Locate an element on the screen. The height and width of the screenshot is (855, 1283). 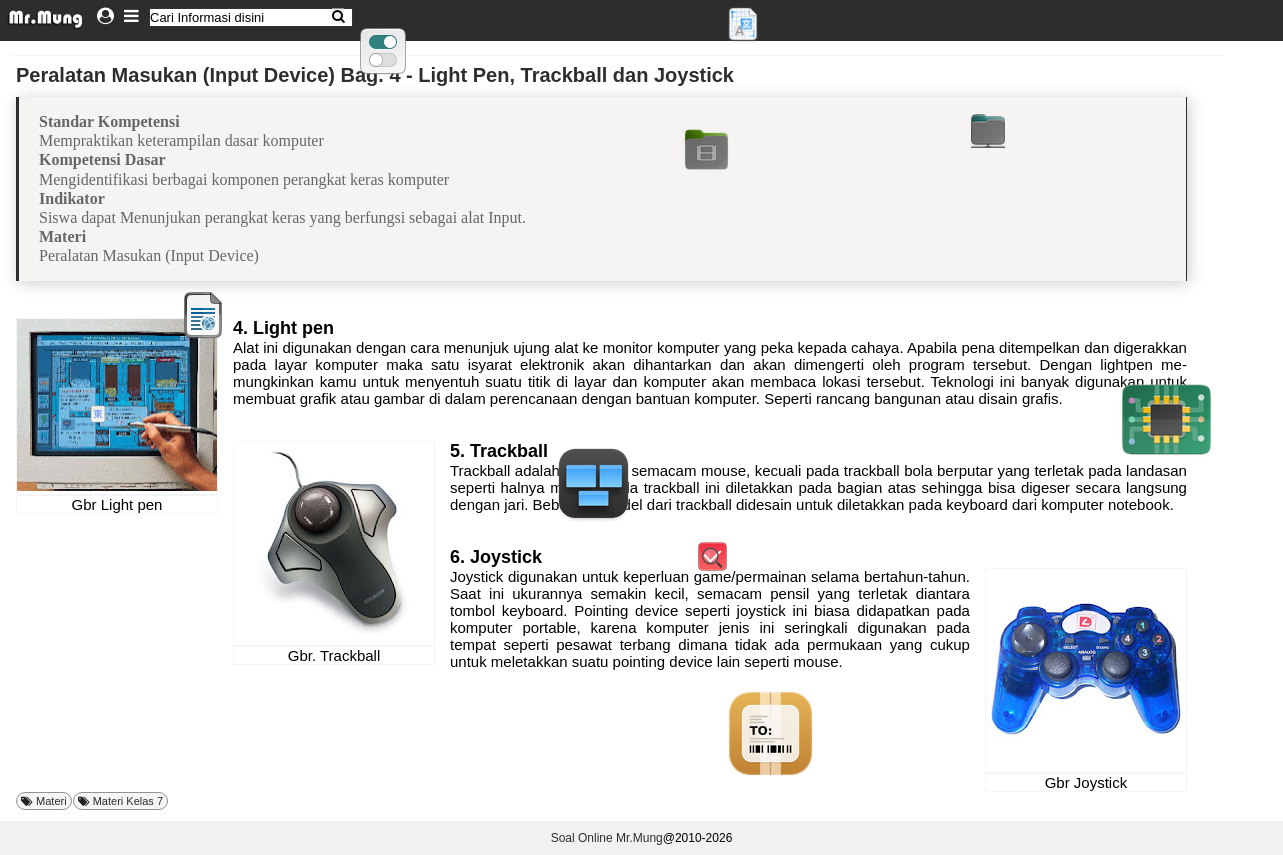
open system configuration tool is located at coordinates (712, 556).